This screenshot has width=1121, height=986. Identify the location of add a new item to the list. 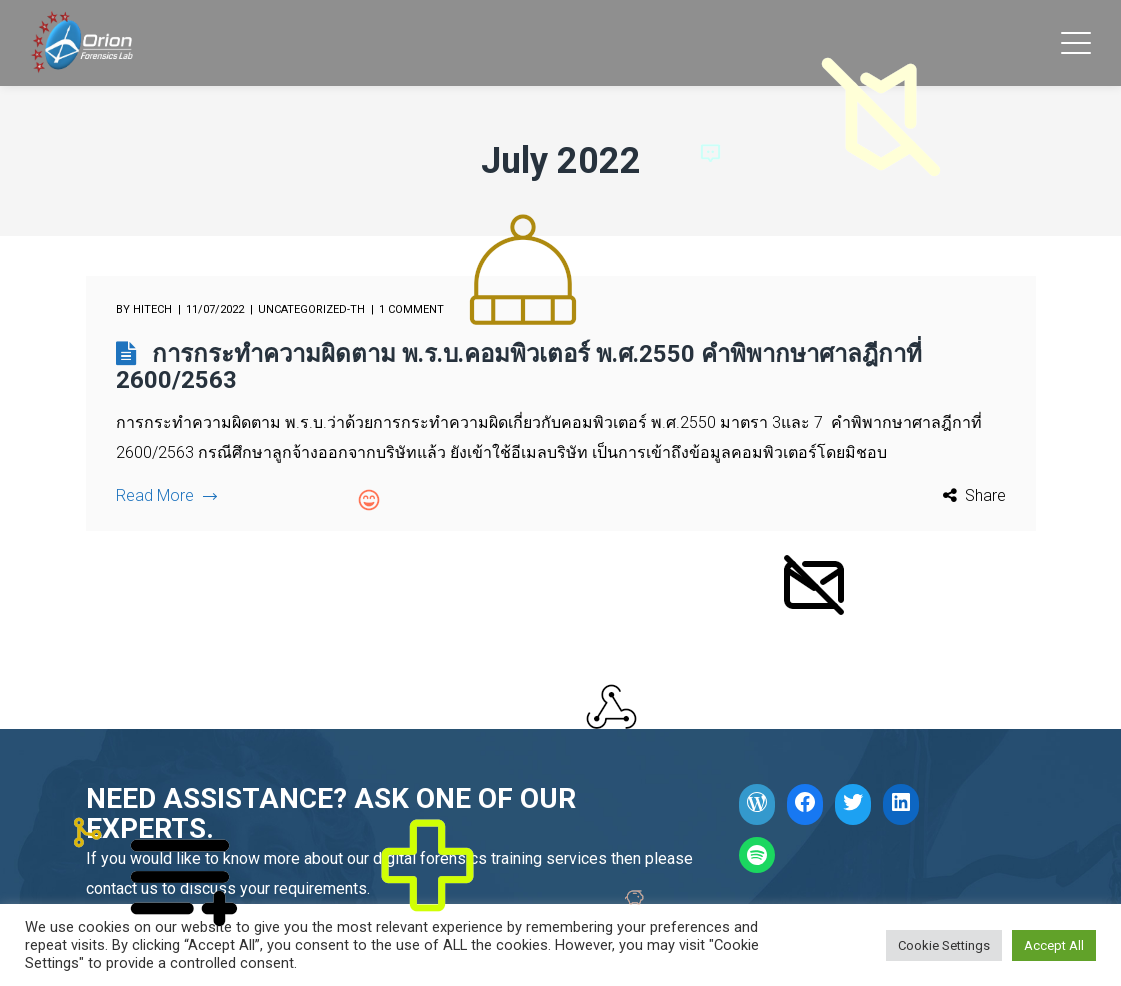
(180, 877).